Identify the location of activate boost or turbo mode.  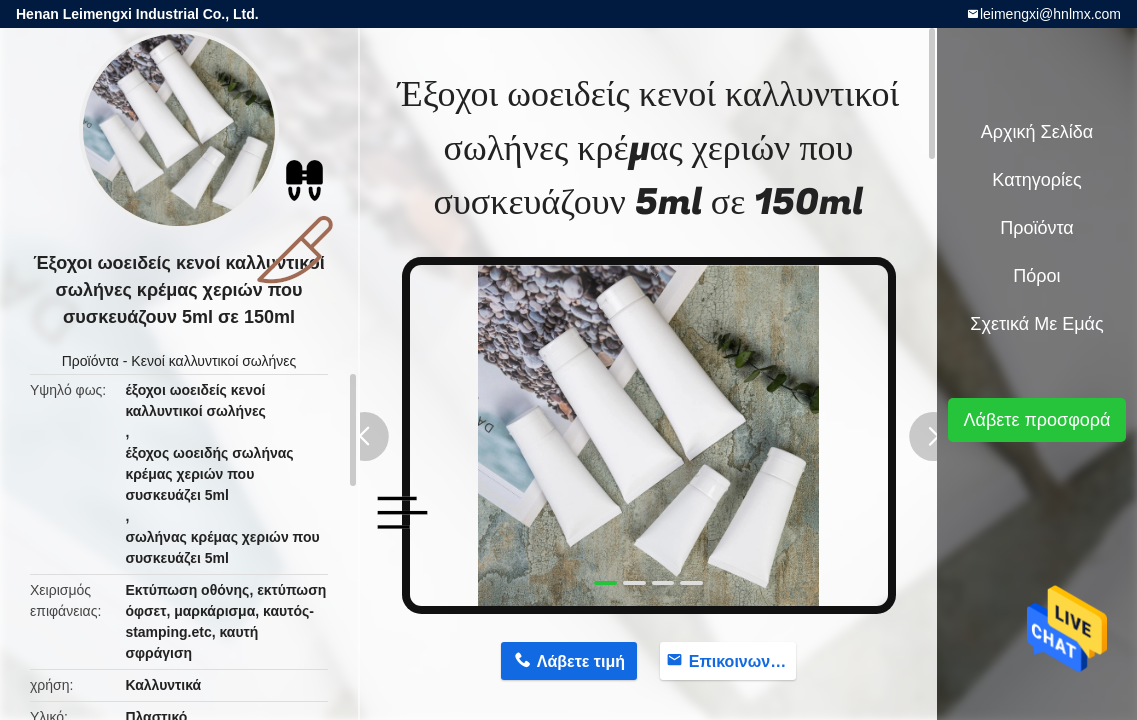
(304, 180).